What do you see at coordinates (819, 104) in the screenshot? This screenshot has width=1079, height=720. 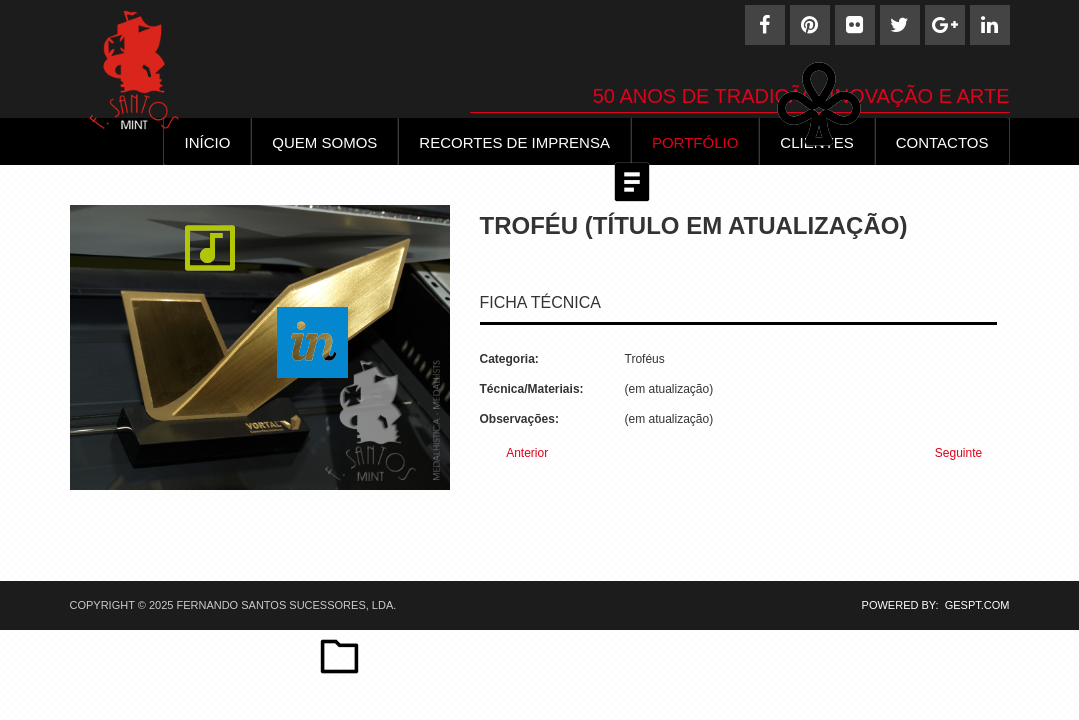 I see `represents the clubs suit in a card or poker game` at bounding box center [819, 104].